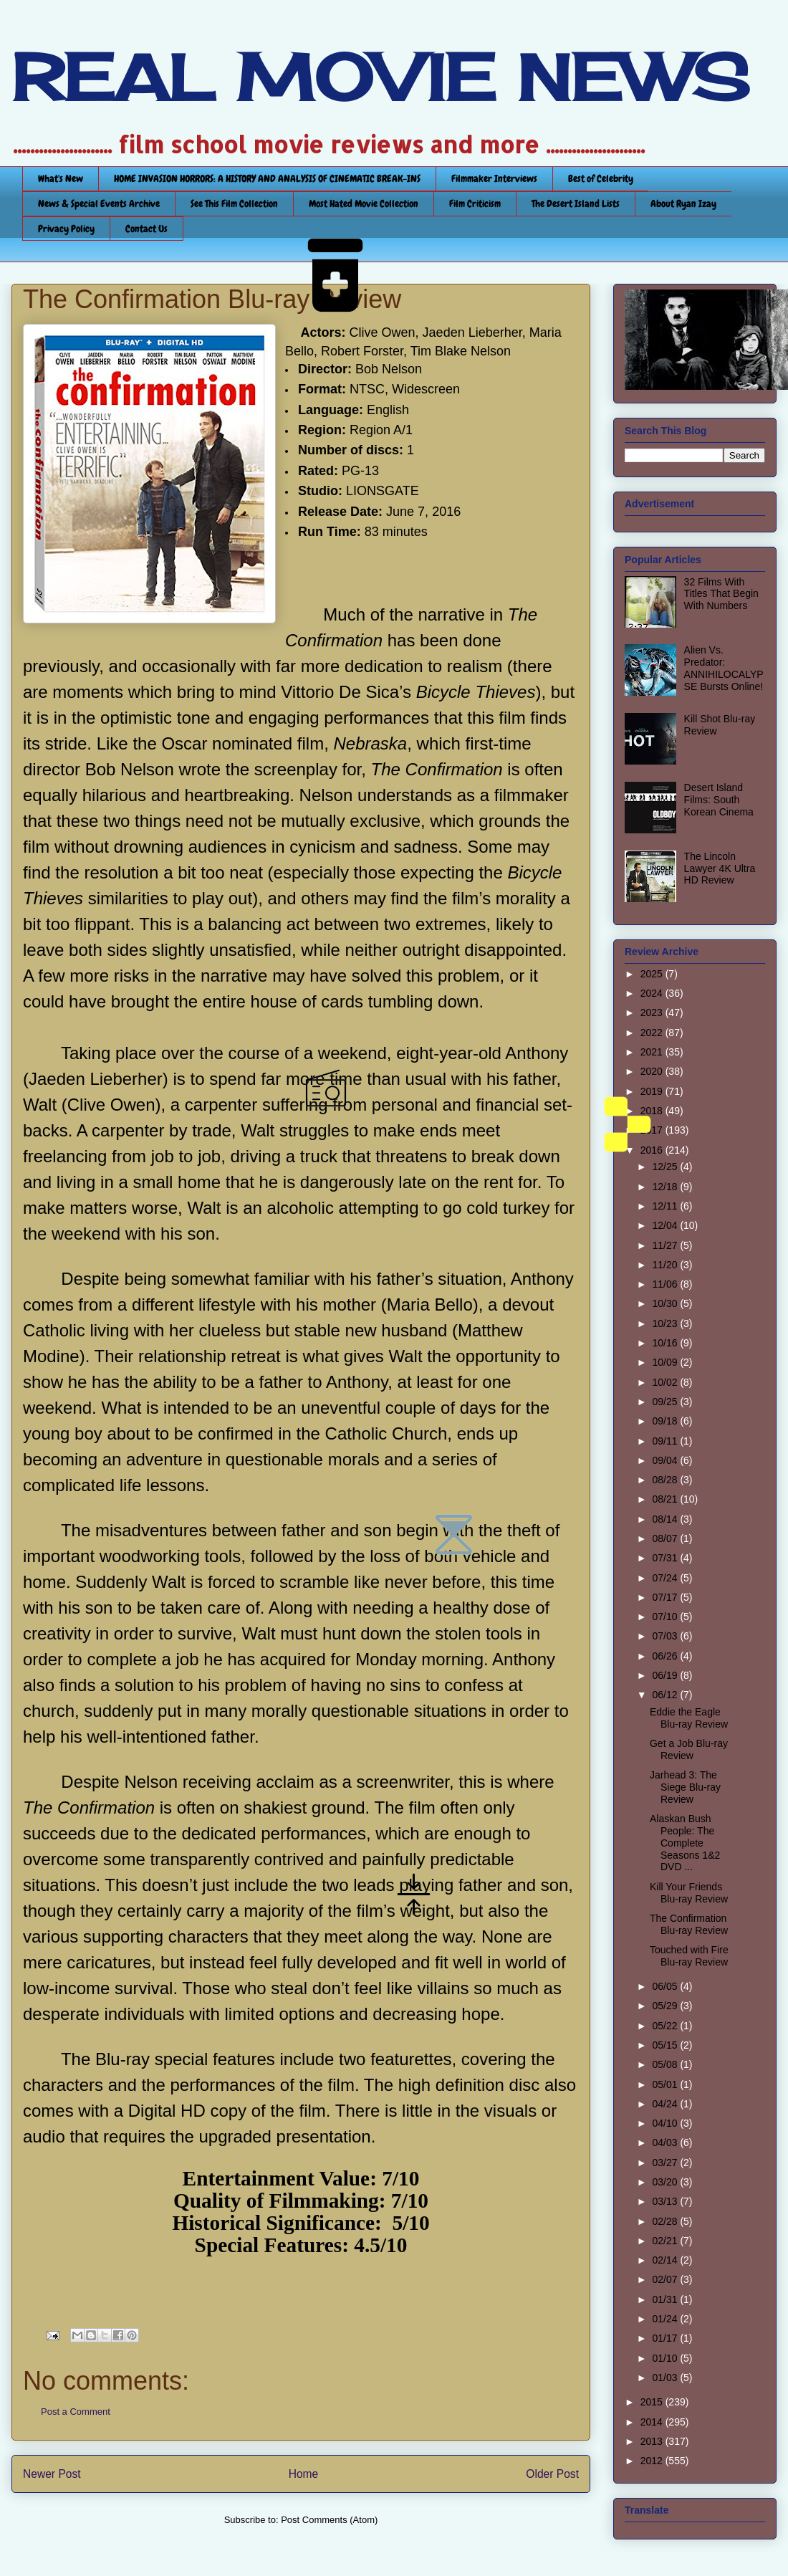 This screenshot has width=788, height=2576. I want to click on collapse content vertically, so click(413, 1894).